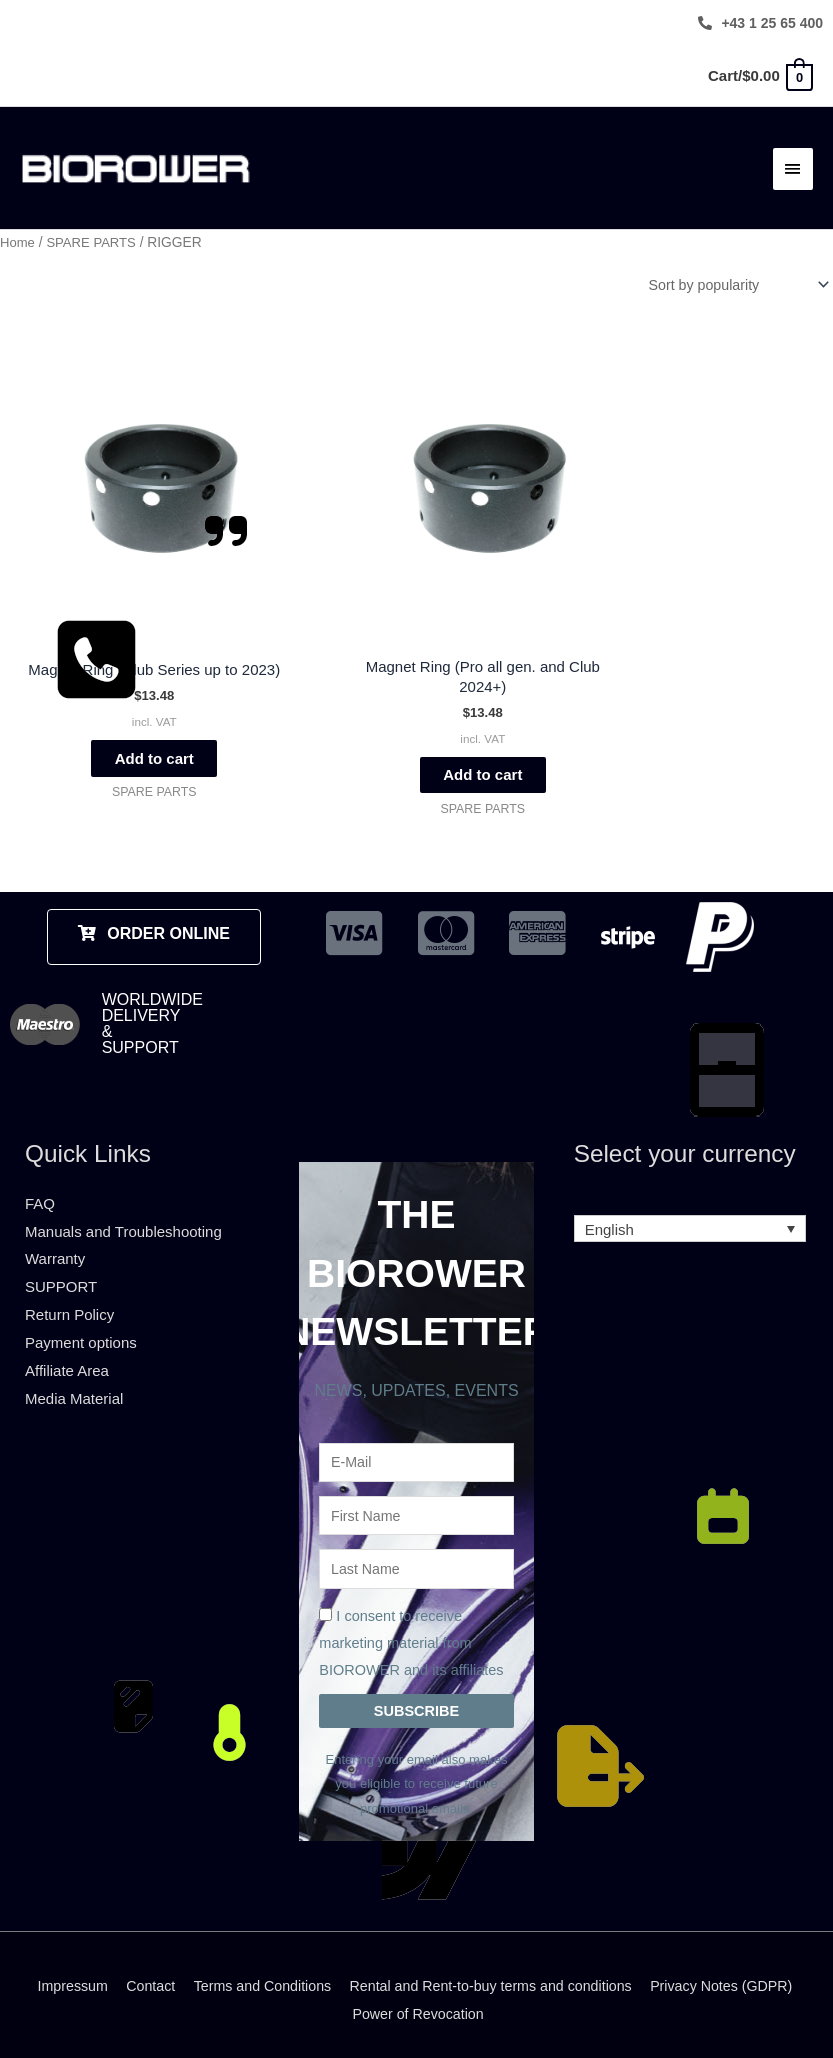 Image resolution: width=833 pixels, height=2058 pixels. I want to click on indicates lowest temperature or cold setting, so click(229, 1732).